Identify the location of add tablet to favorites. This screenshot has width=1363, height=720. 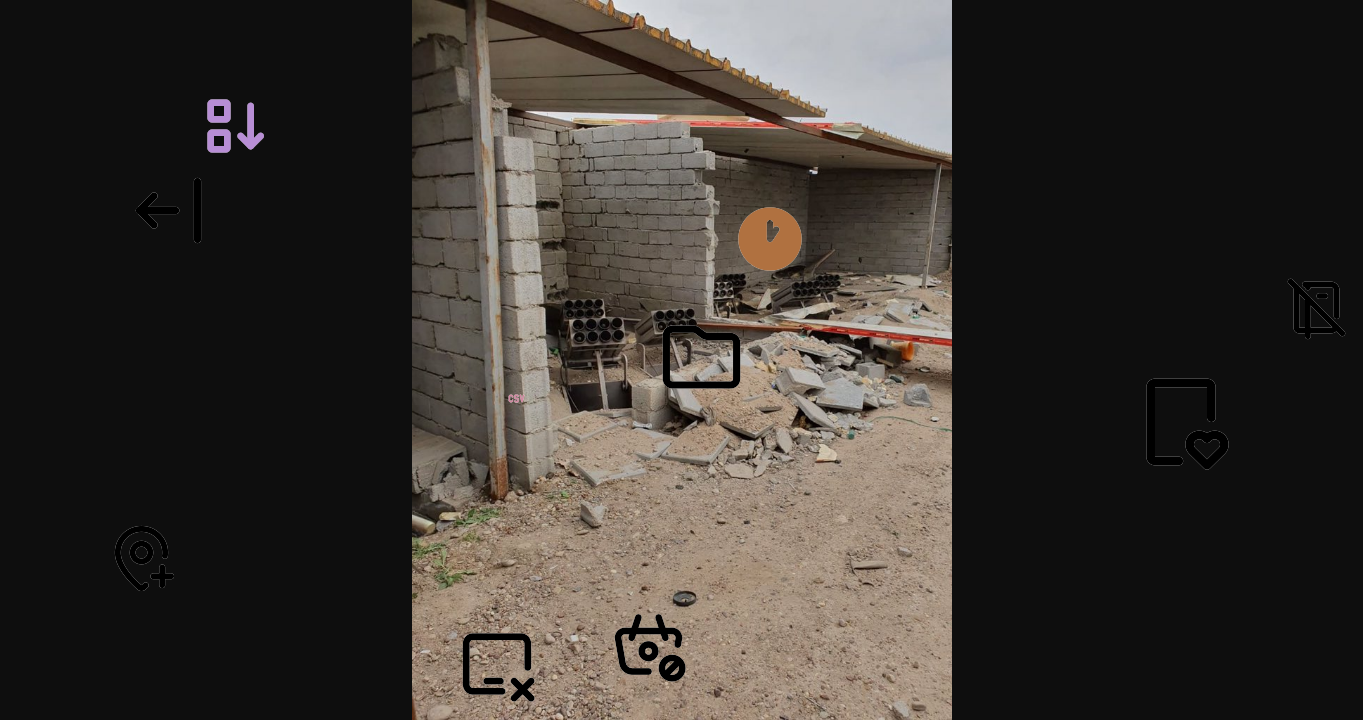
(1181, 422).